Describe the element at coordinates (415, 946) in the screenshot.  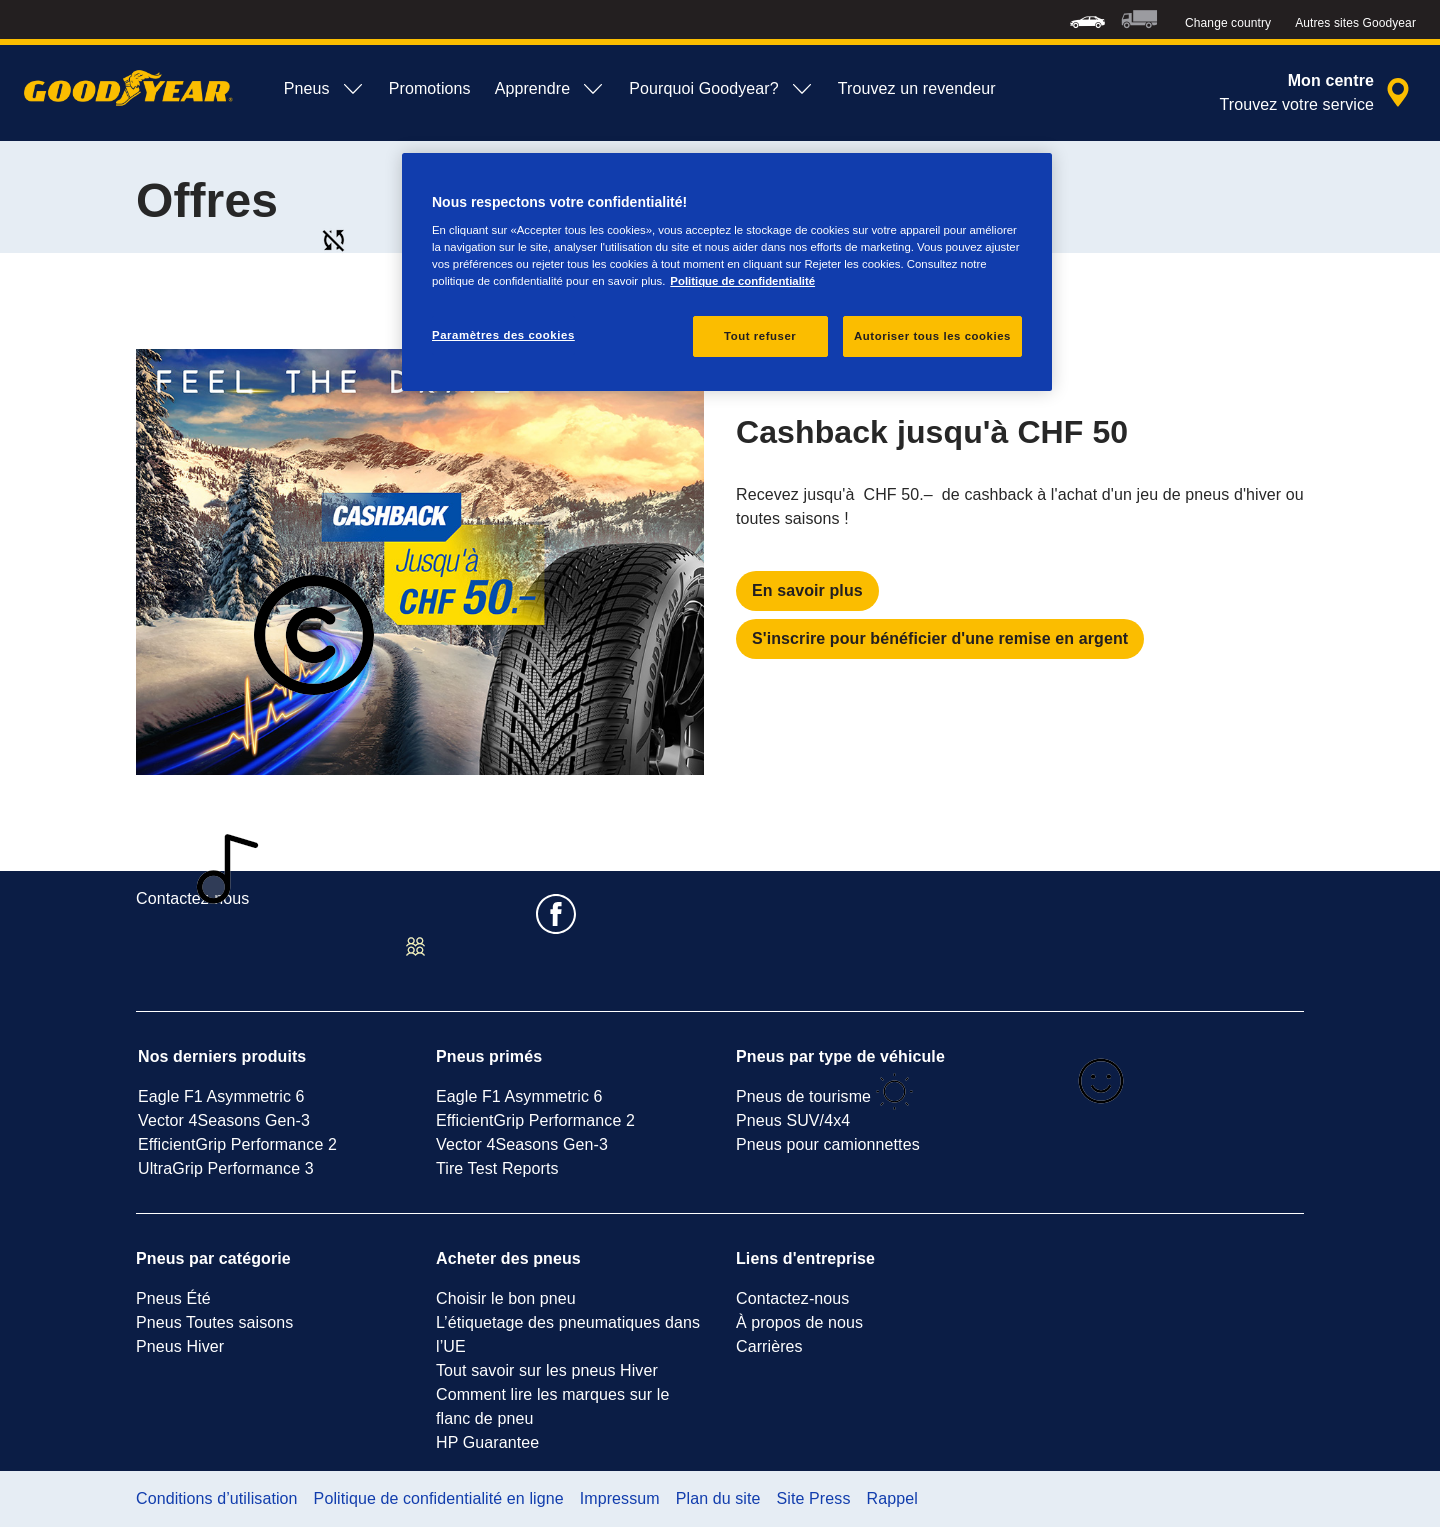
I see `view all team members` at that location.